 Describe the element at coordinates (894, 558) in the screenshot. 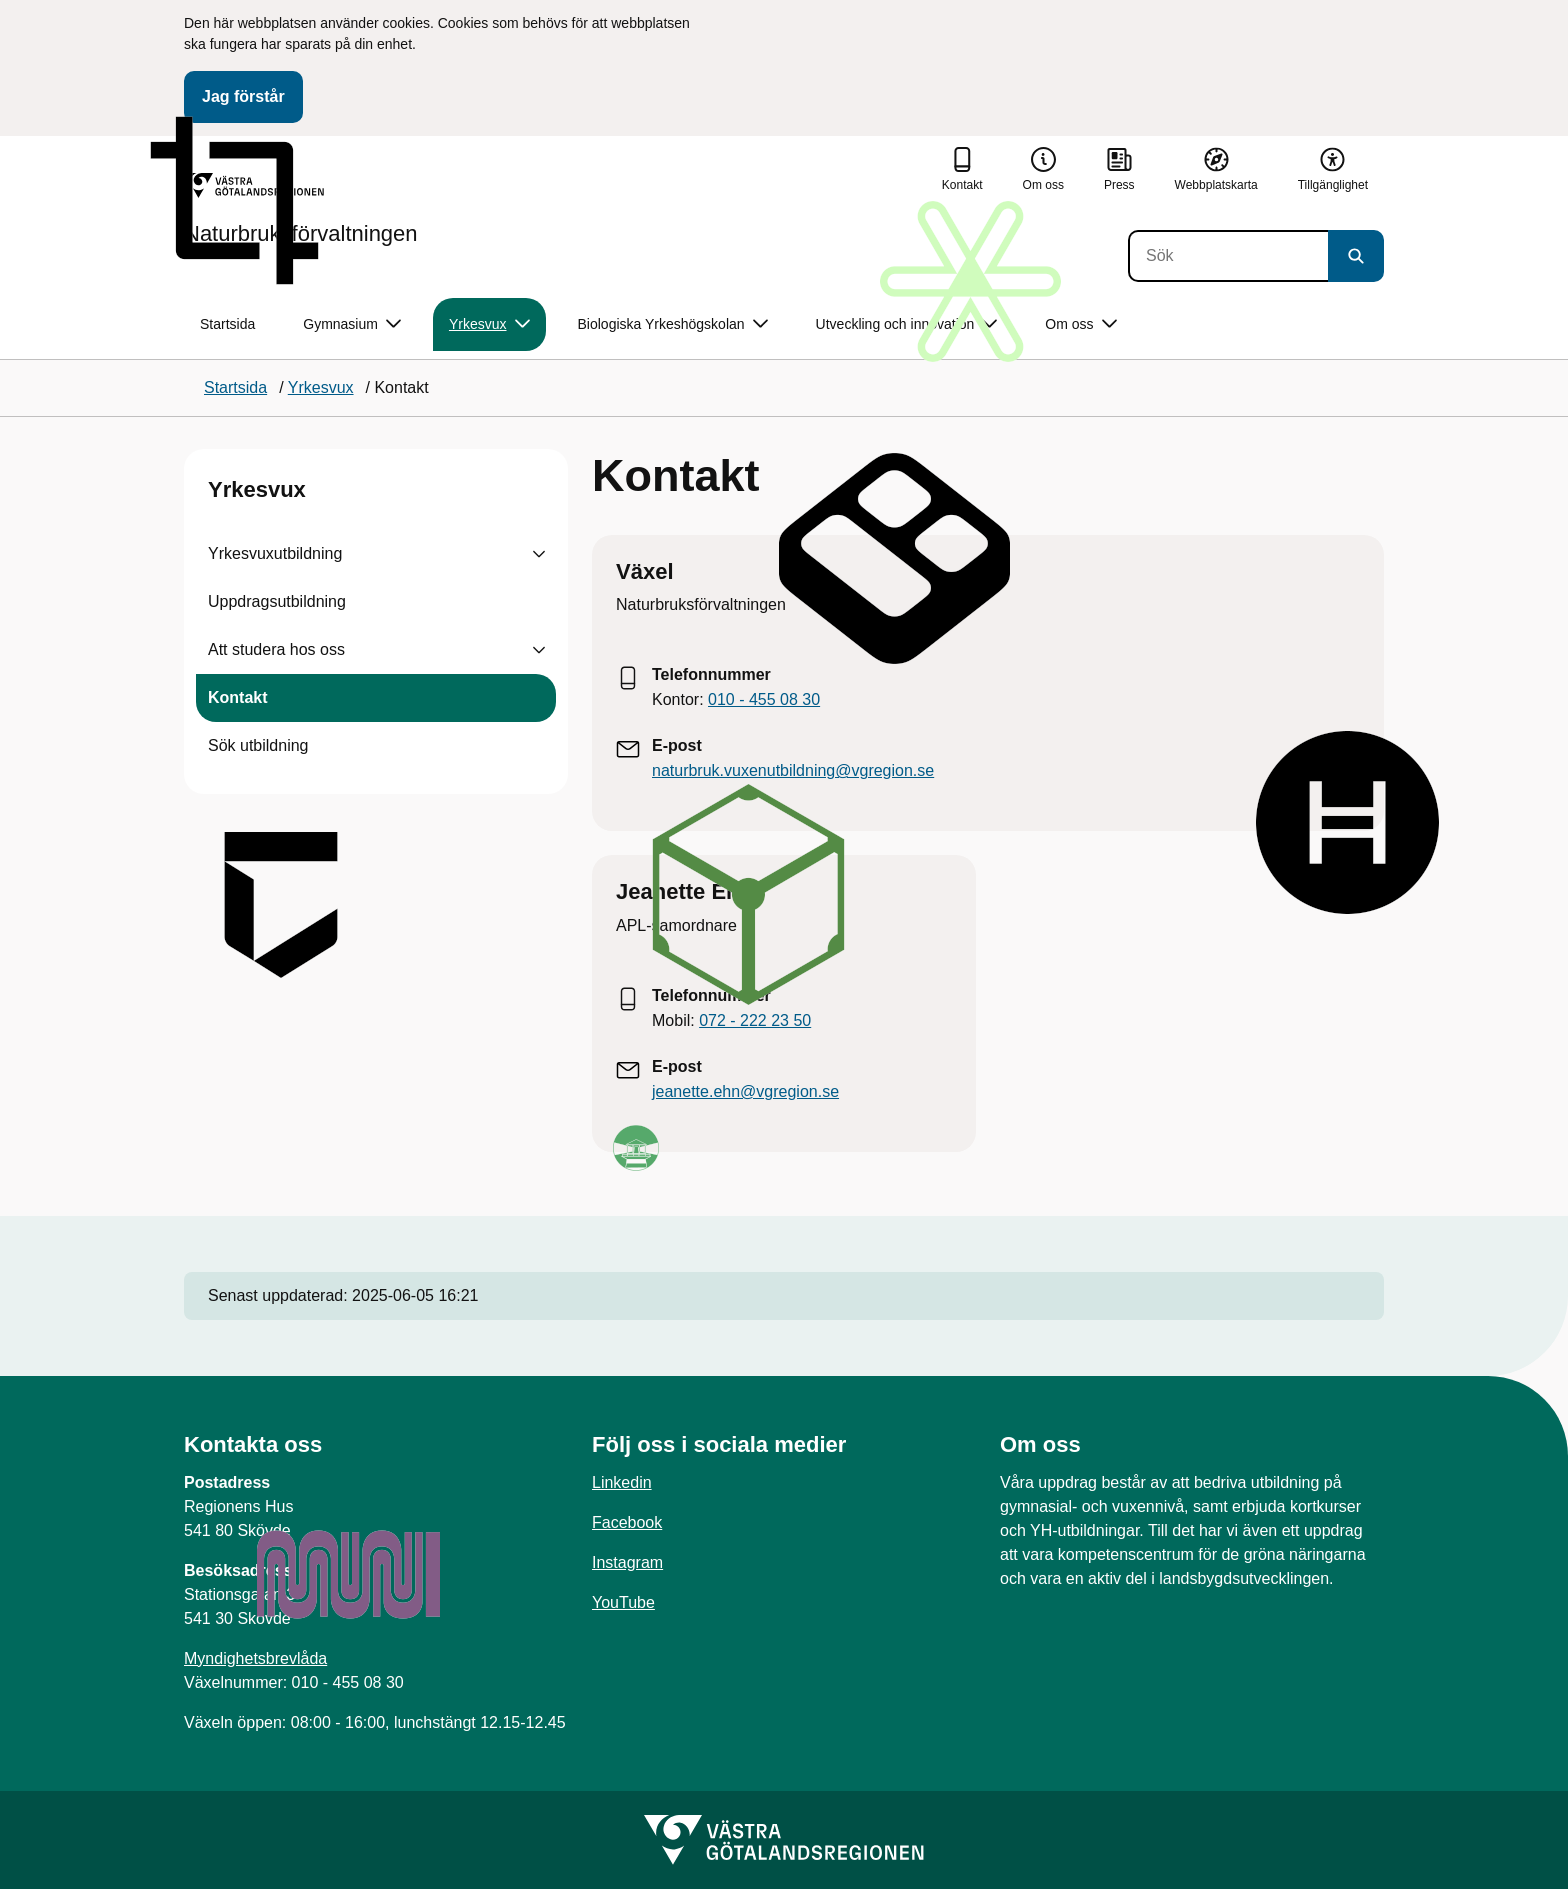

I see `open the bento app` at that location.